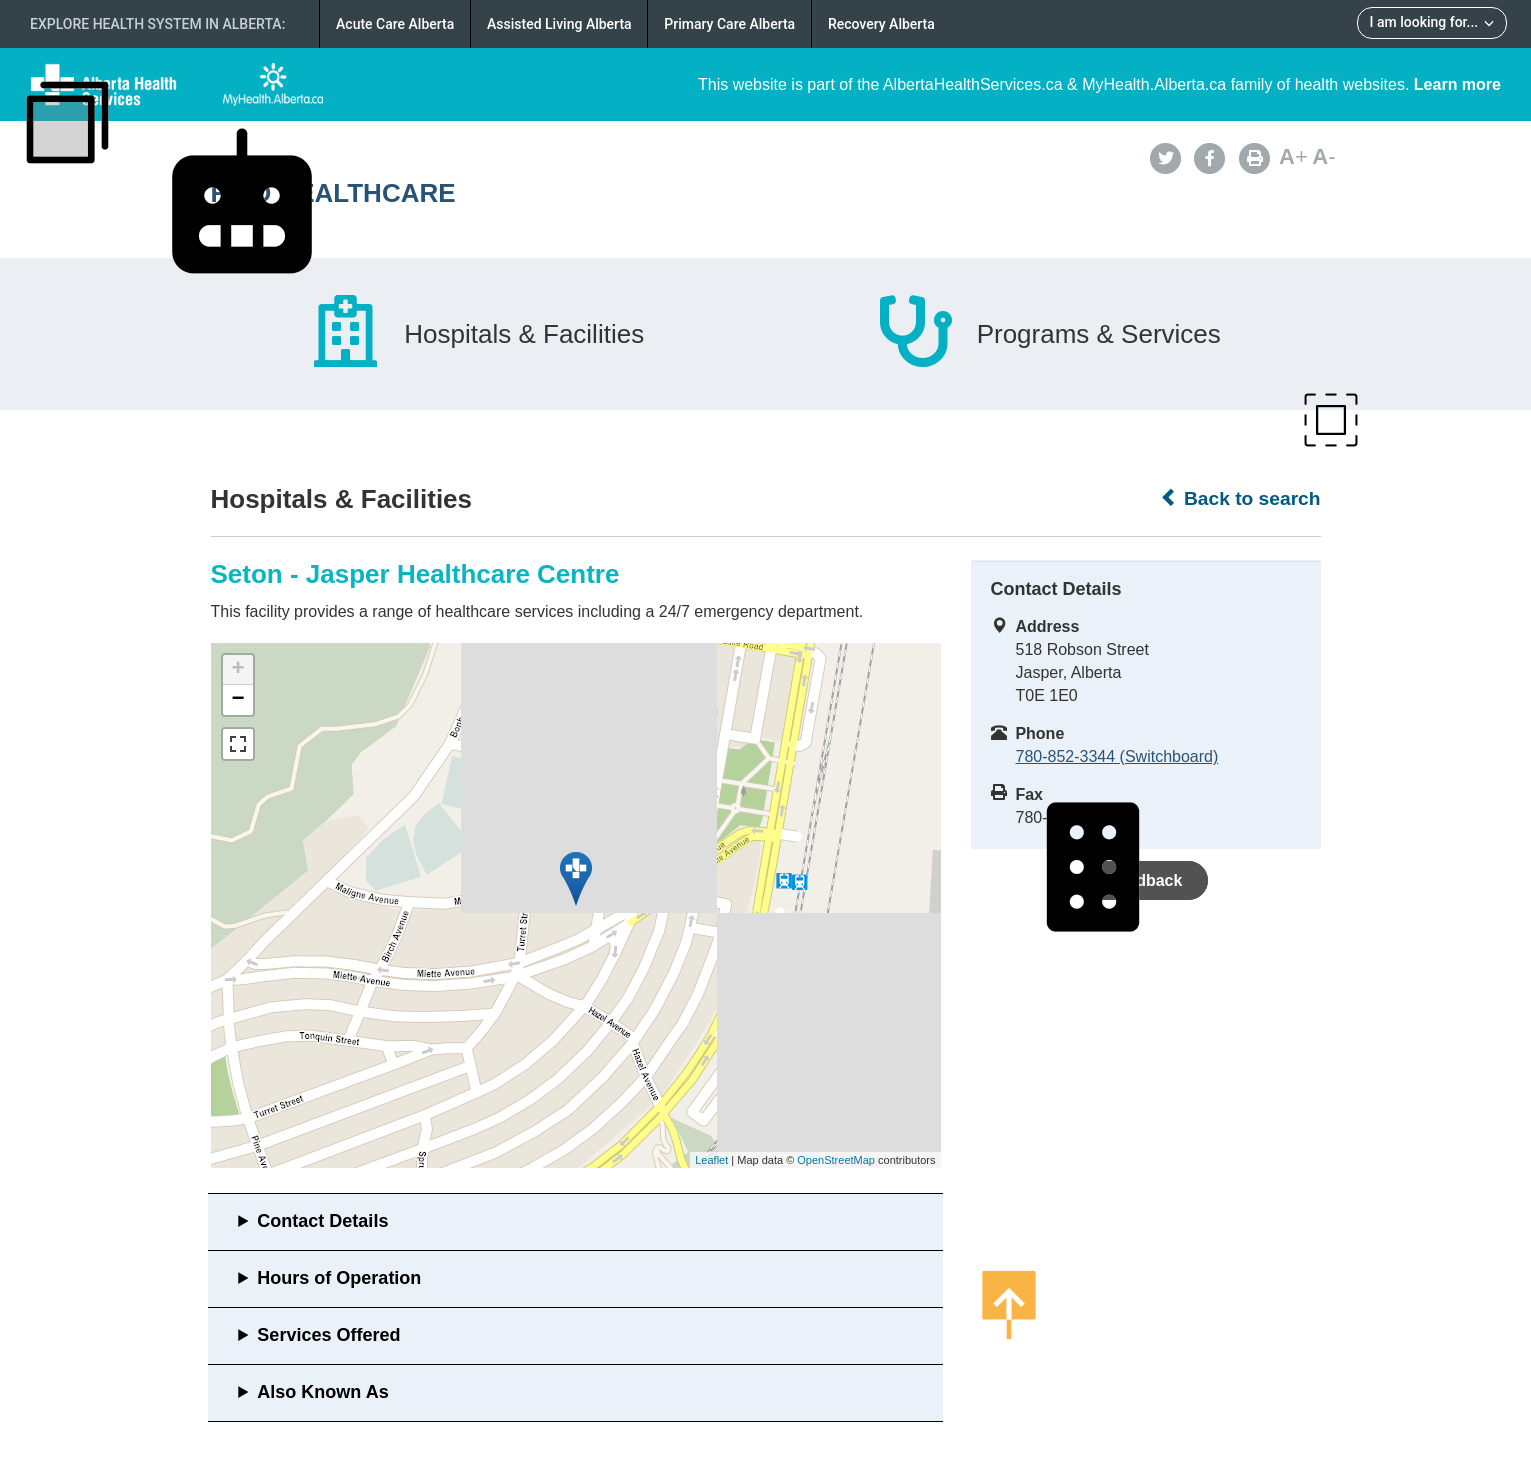 The width and height of the screenshot is (1531, 1479). I want to click on upload or push content to a server, so click(1009, 1305).